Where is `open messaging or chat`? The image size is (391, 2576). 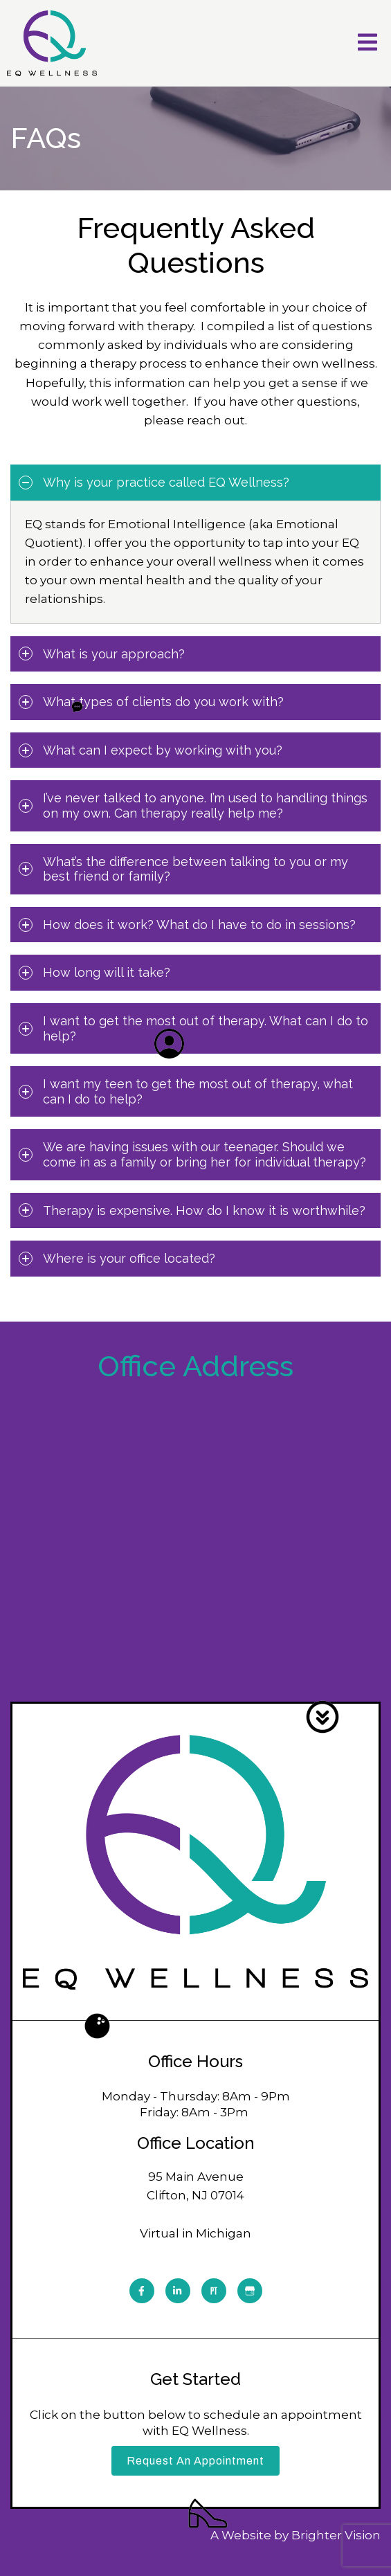
open messaging or chat is located at coordinates (77, 706).